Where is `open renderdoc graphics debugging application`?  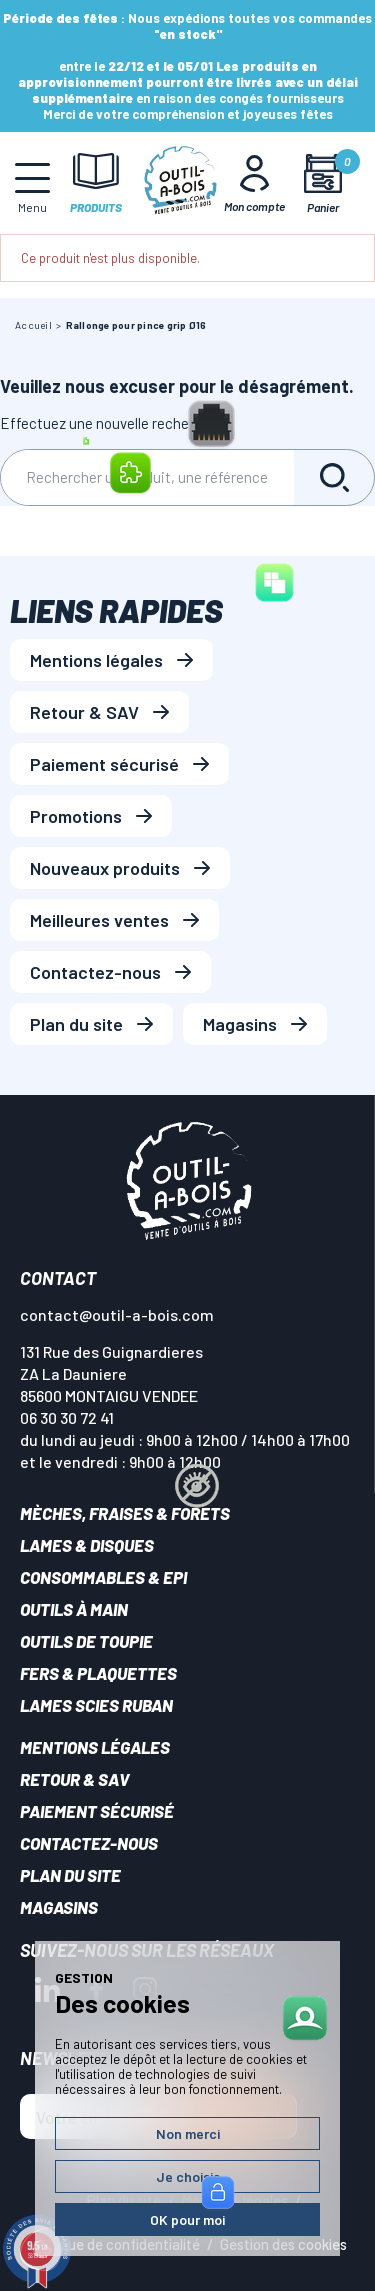 open renderdoc graphics debugging application is located at coordinates (305, 2018).